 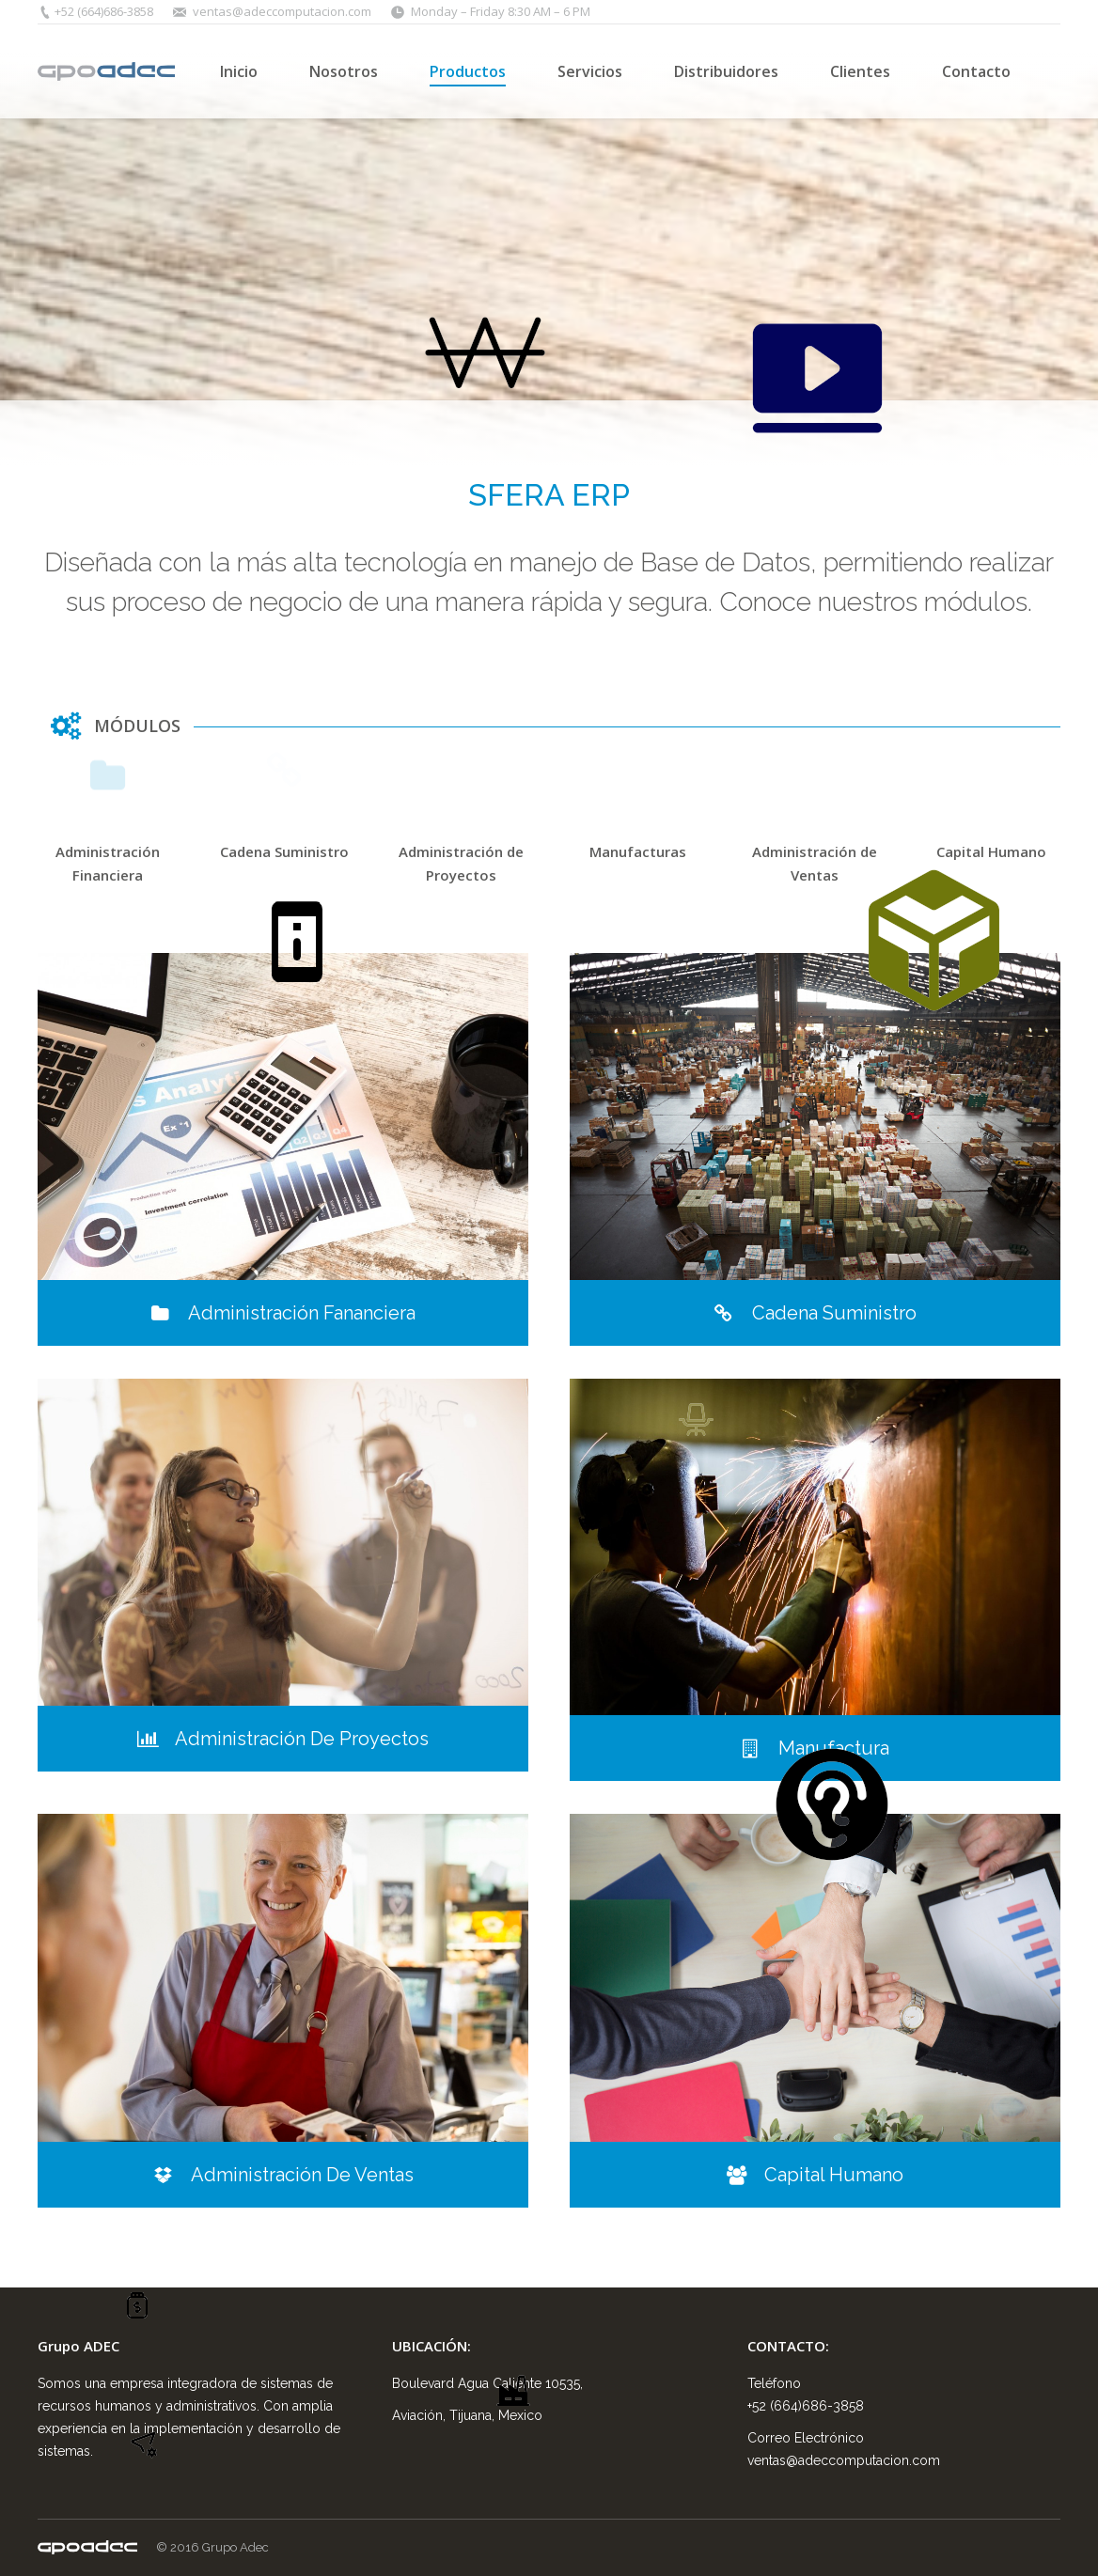 What do you see at coordinates (696, 1419) in the screenshot?
I see `access workspace or office settings` at bounding box center [696, 1419].